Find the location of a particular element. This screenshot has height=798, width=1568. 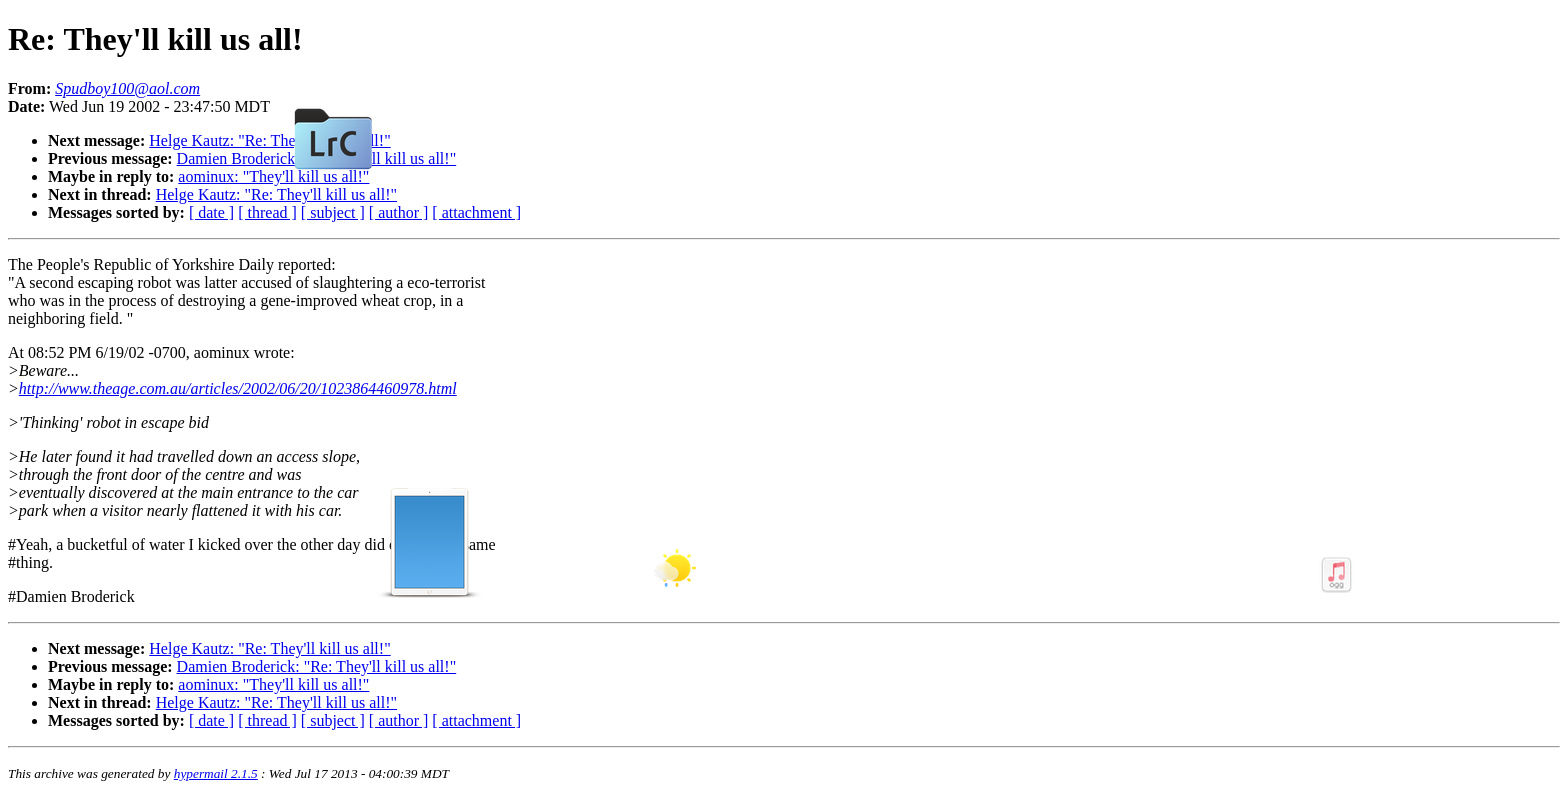

an ogg vorbis audio file is located at coordinates (1336, 574).